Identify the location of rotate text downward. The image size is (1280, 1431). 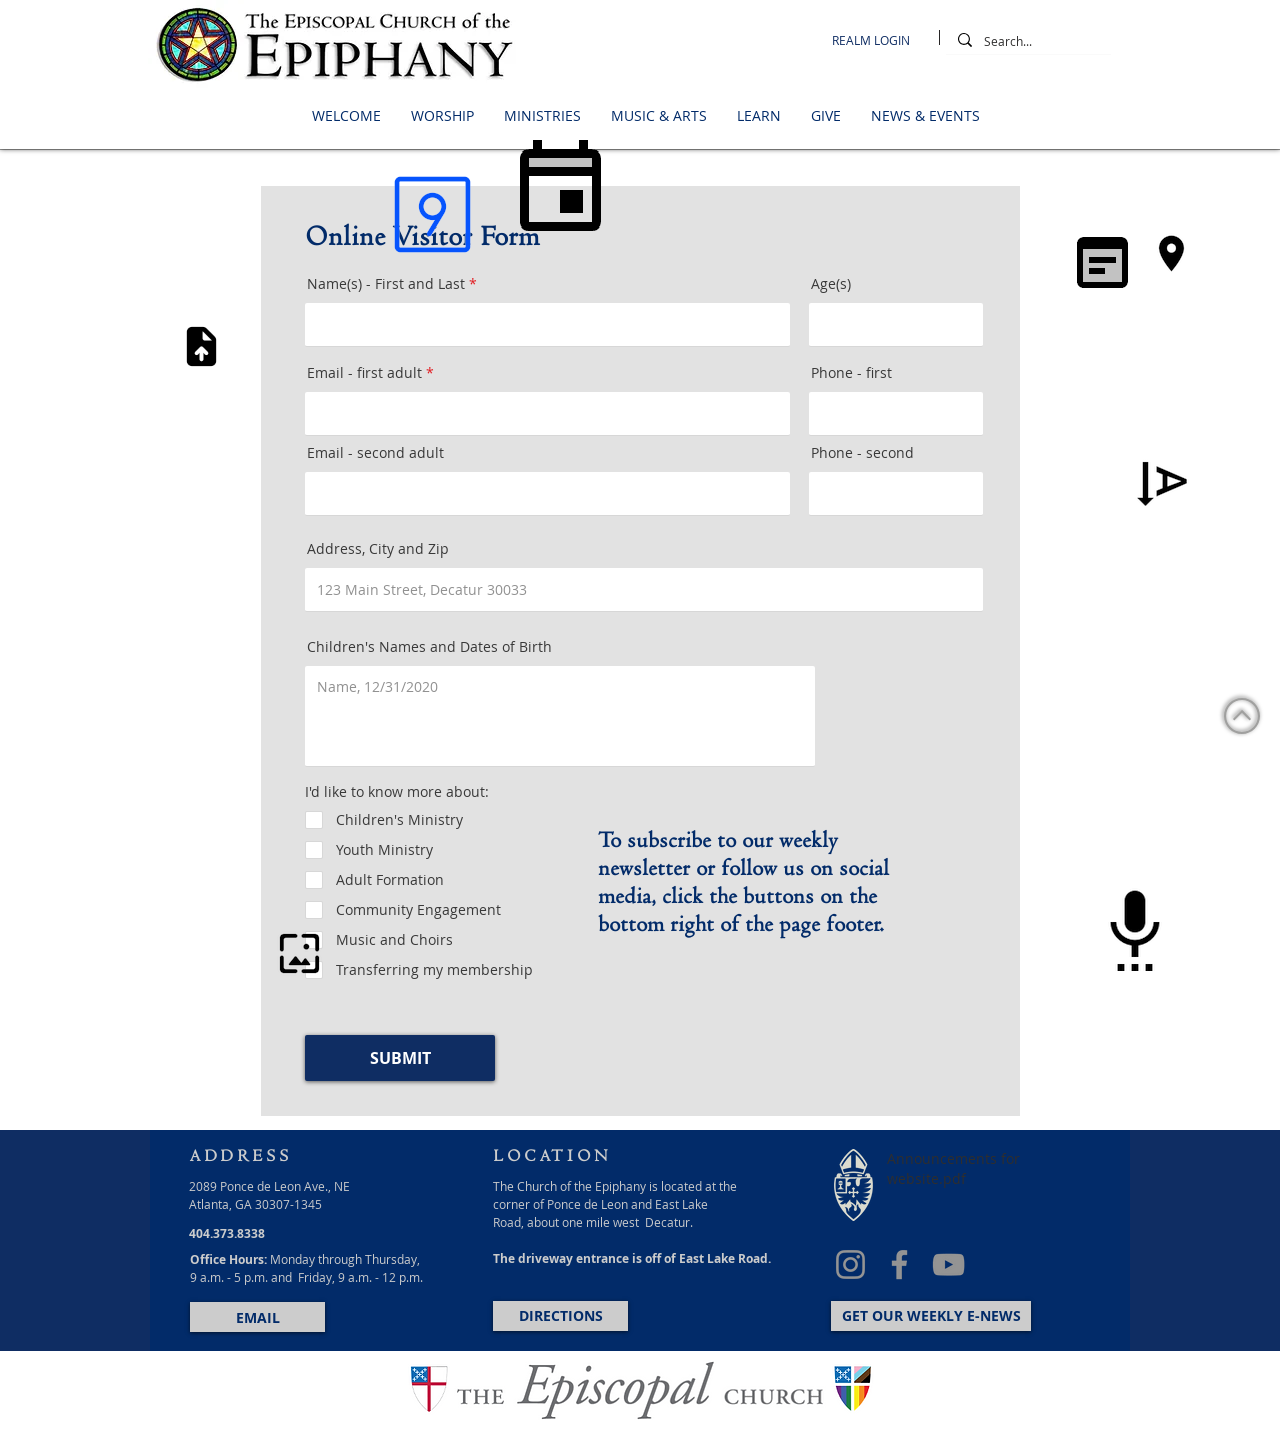
(1162, 484).